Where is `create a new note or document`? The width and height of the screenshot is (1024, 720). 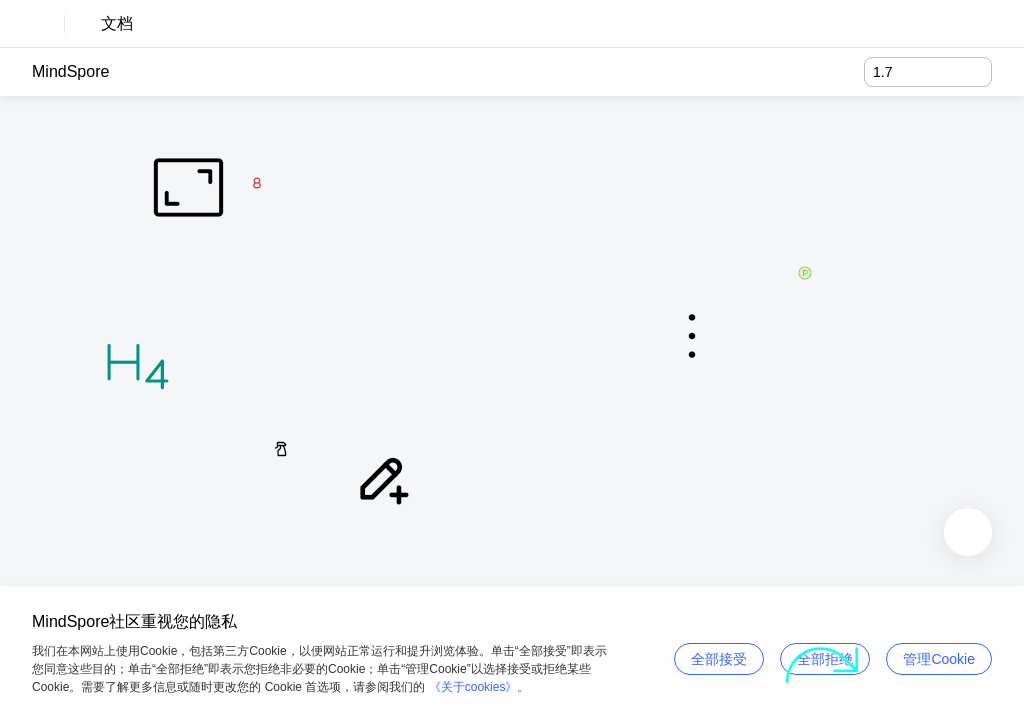
create a new note or document is located at coordinates (382, 478).